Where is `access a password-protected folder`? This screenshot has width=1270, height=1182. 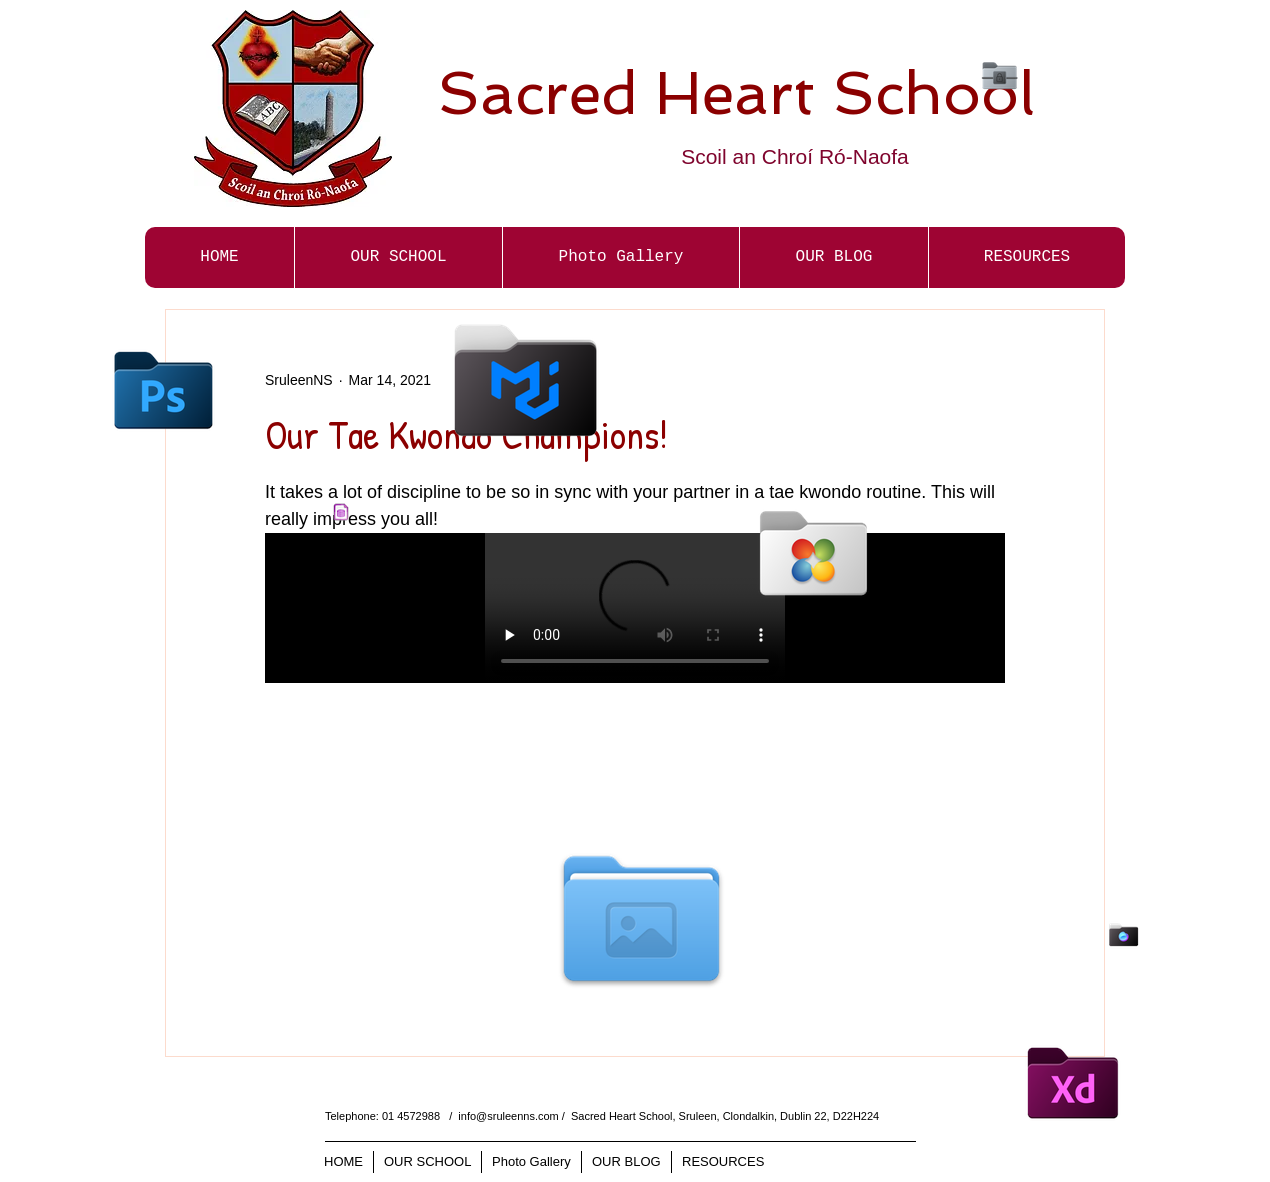 access a password-protected folder is located at coordinates (999, 76).